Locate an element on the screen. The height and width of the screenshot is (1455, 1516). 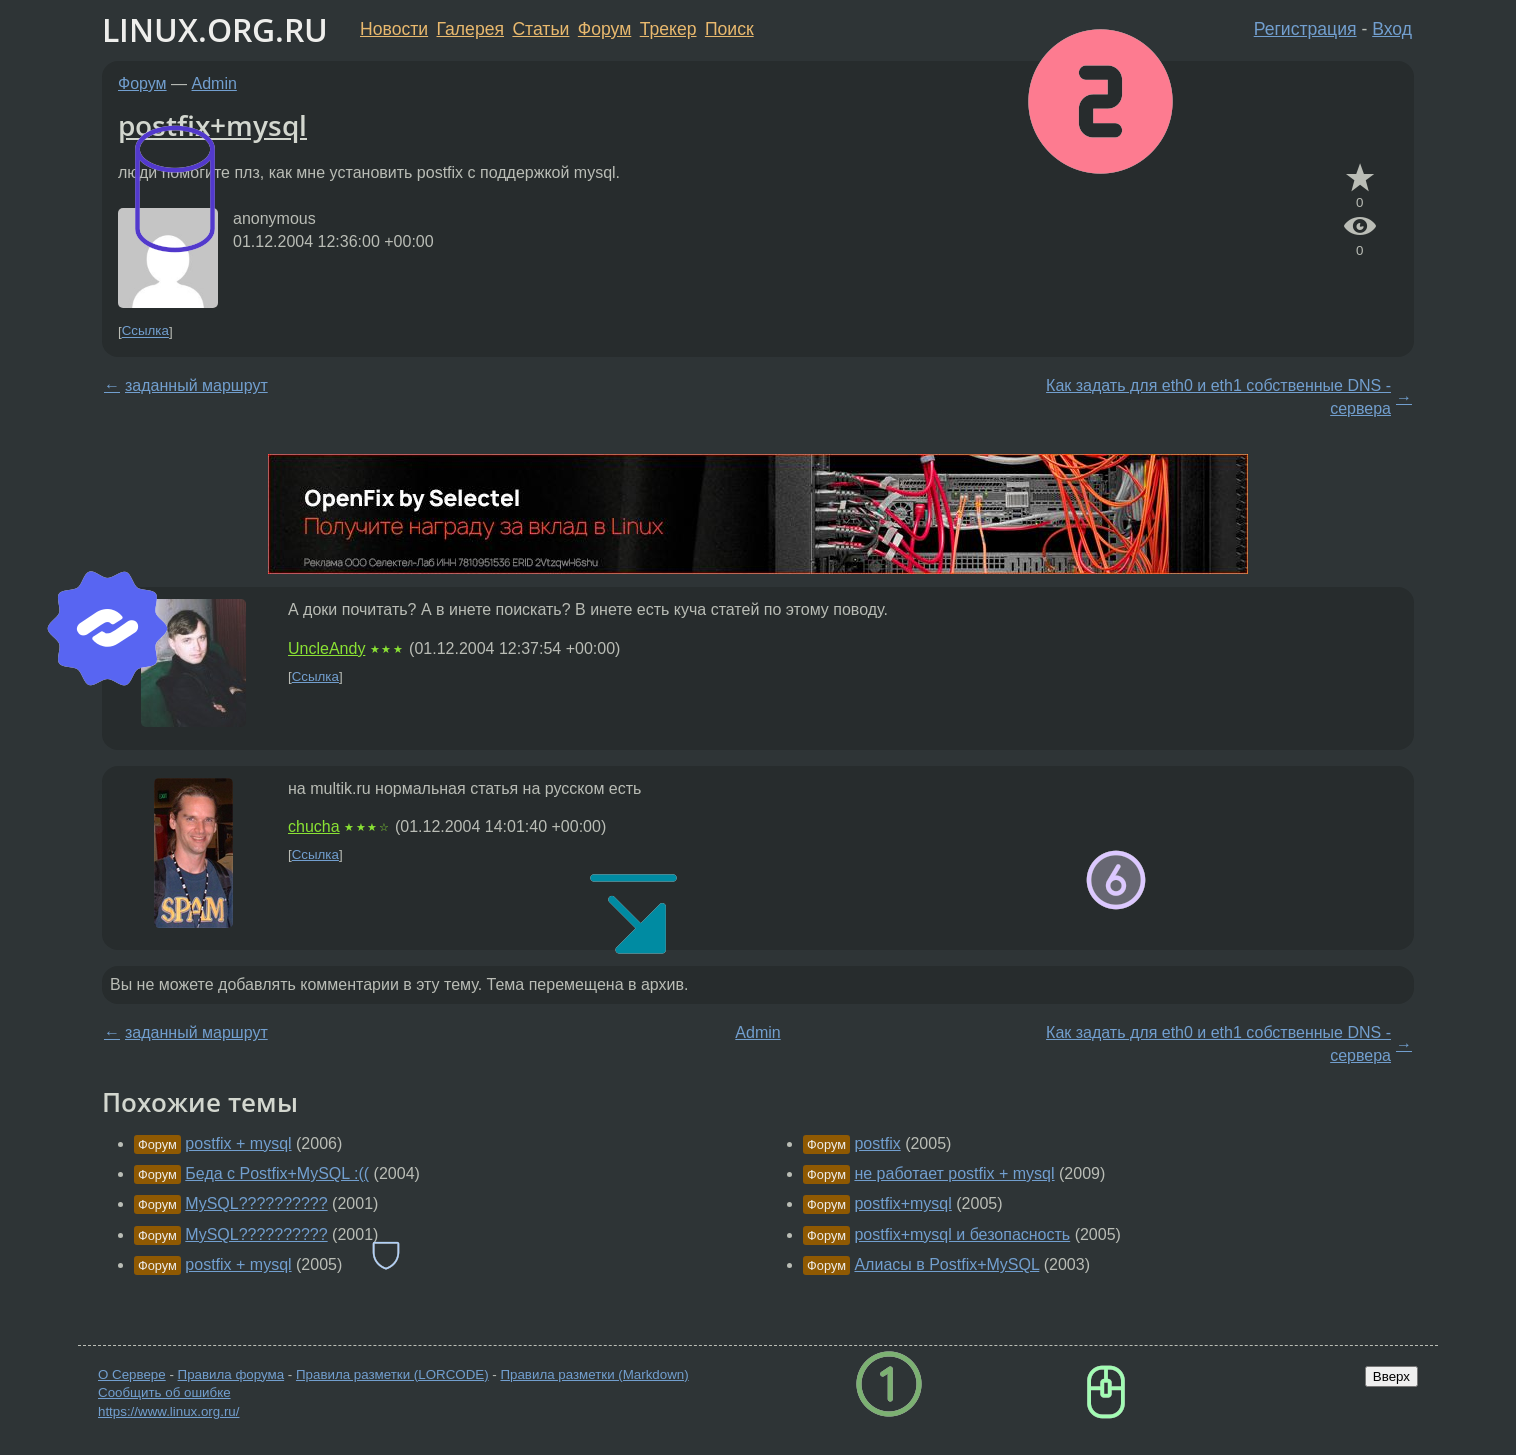
represents a database or data storage is located at coordinates (175, 189).